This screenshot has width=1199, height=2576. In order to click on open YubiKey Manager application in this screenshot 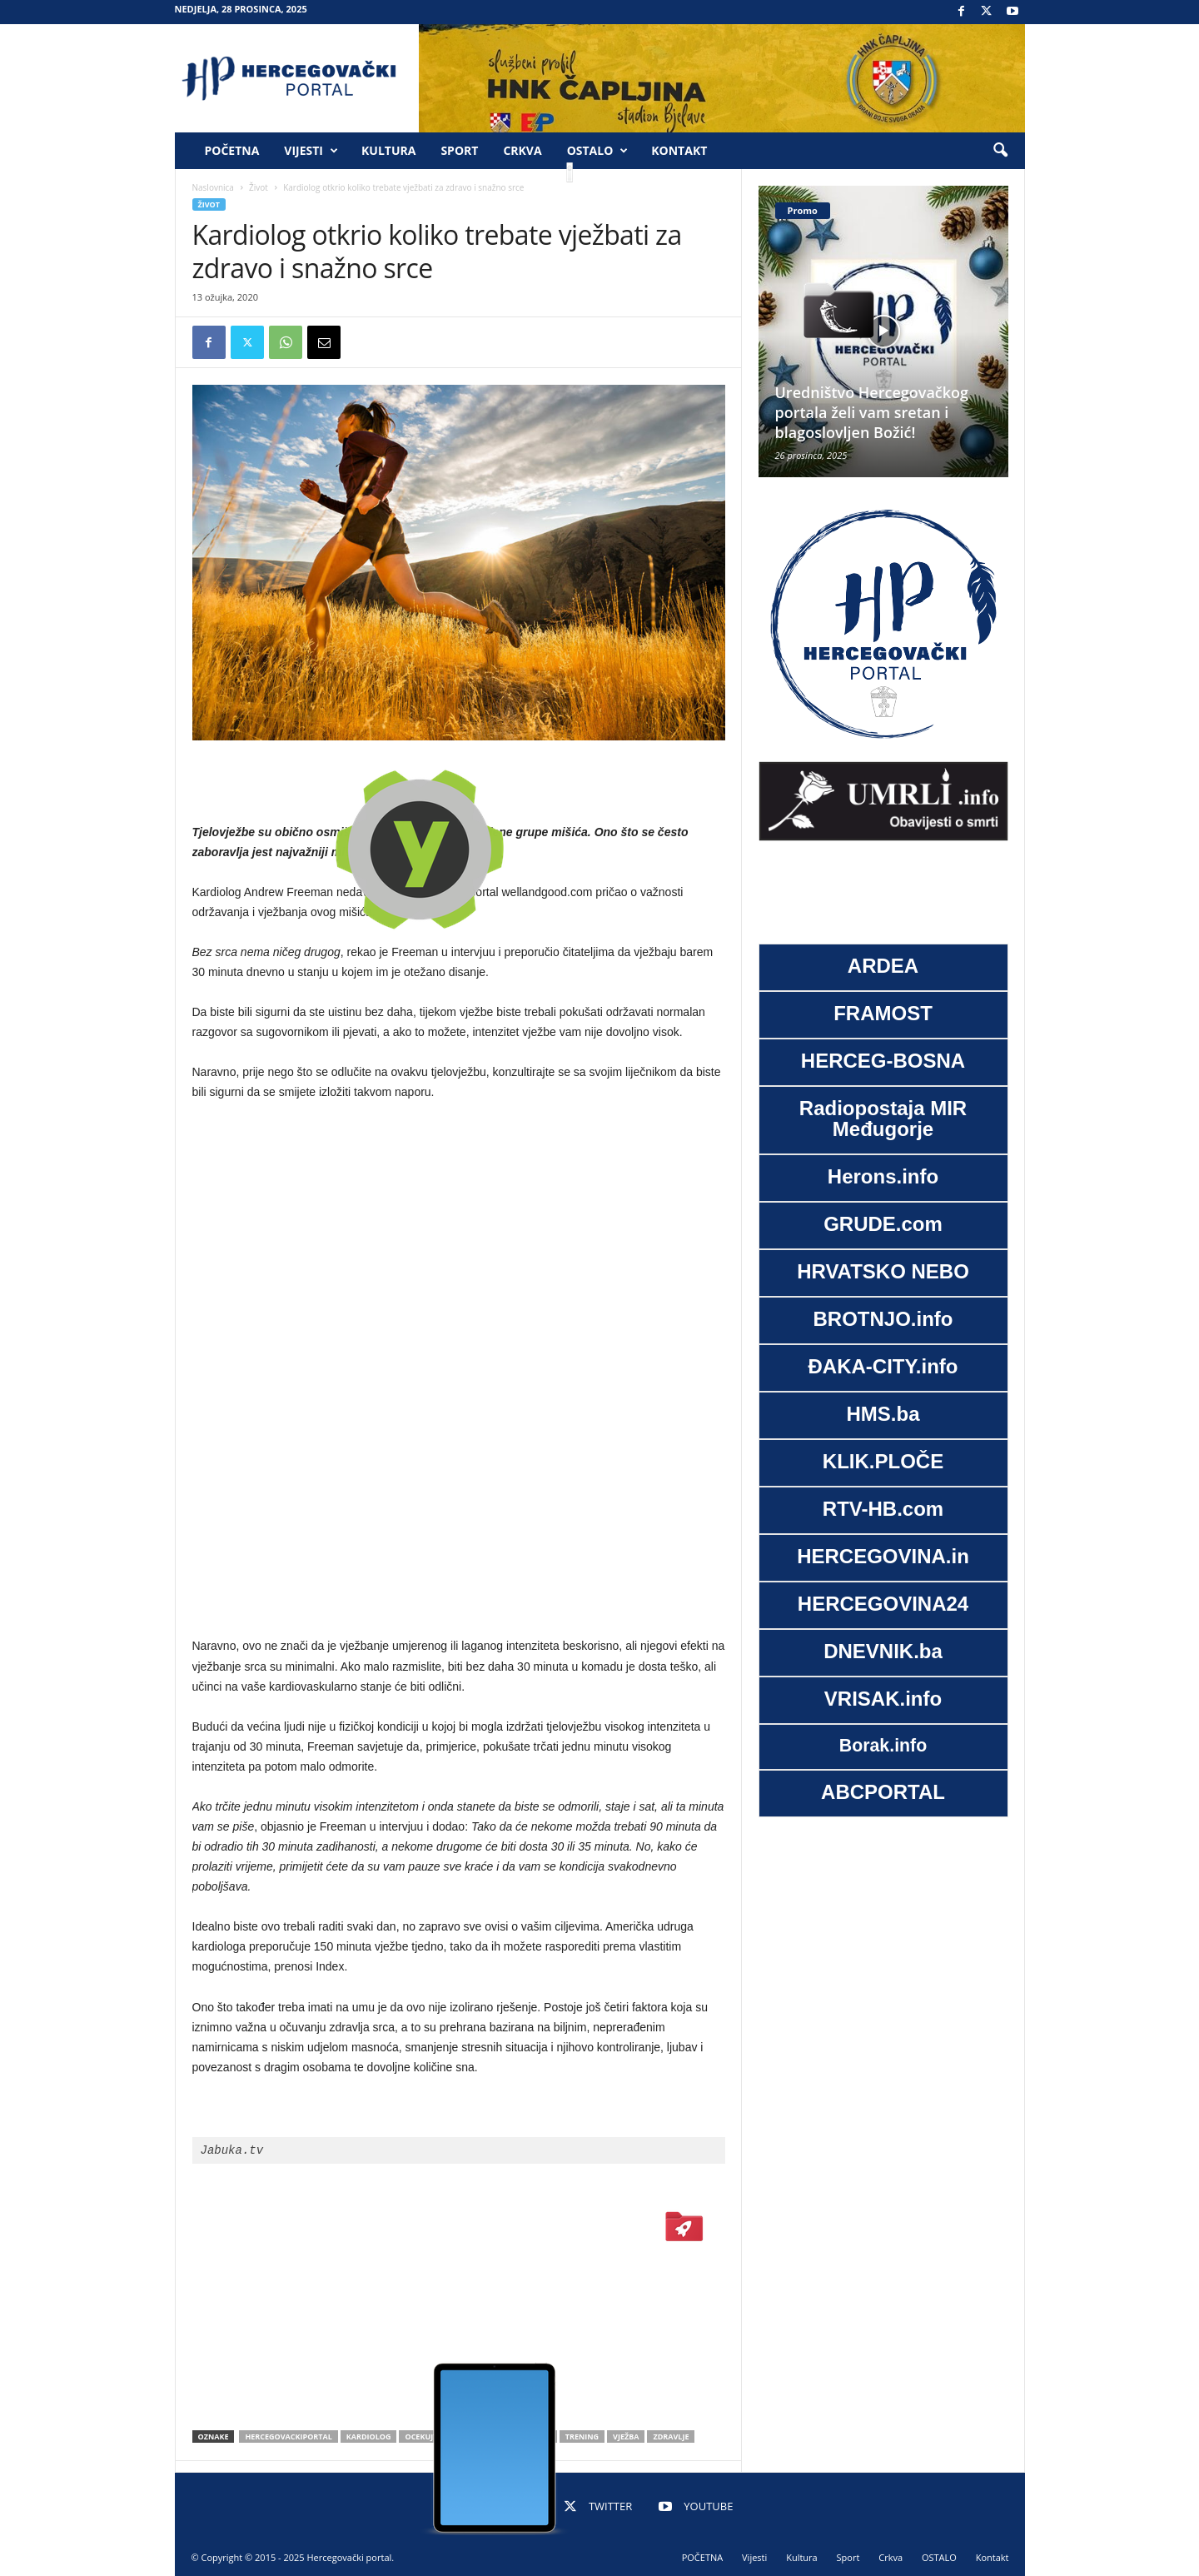, I will do `click(420, 850)`.